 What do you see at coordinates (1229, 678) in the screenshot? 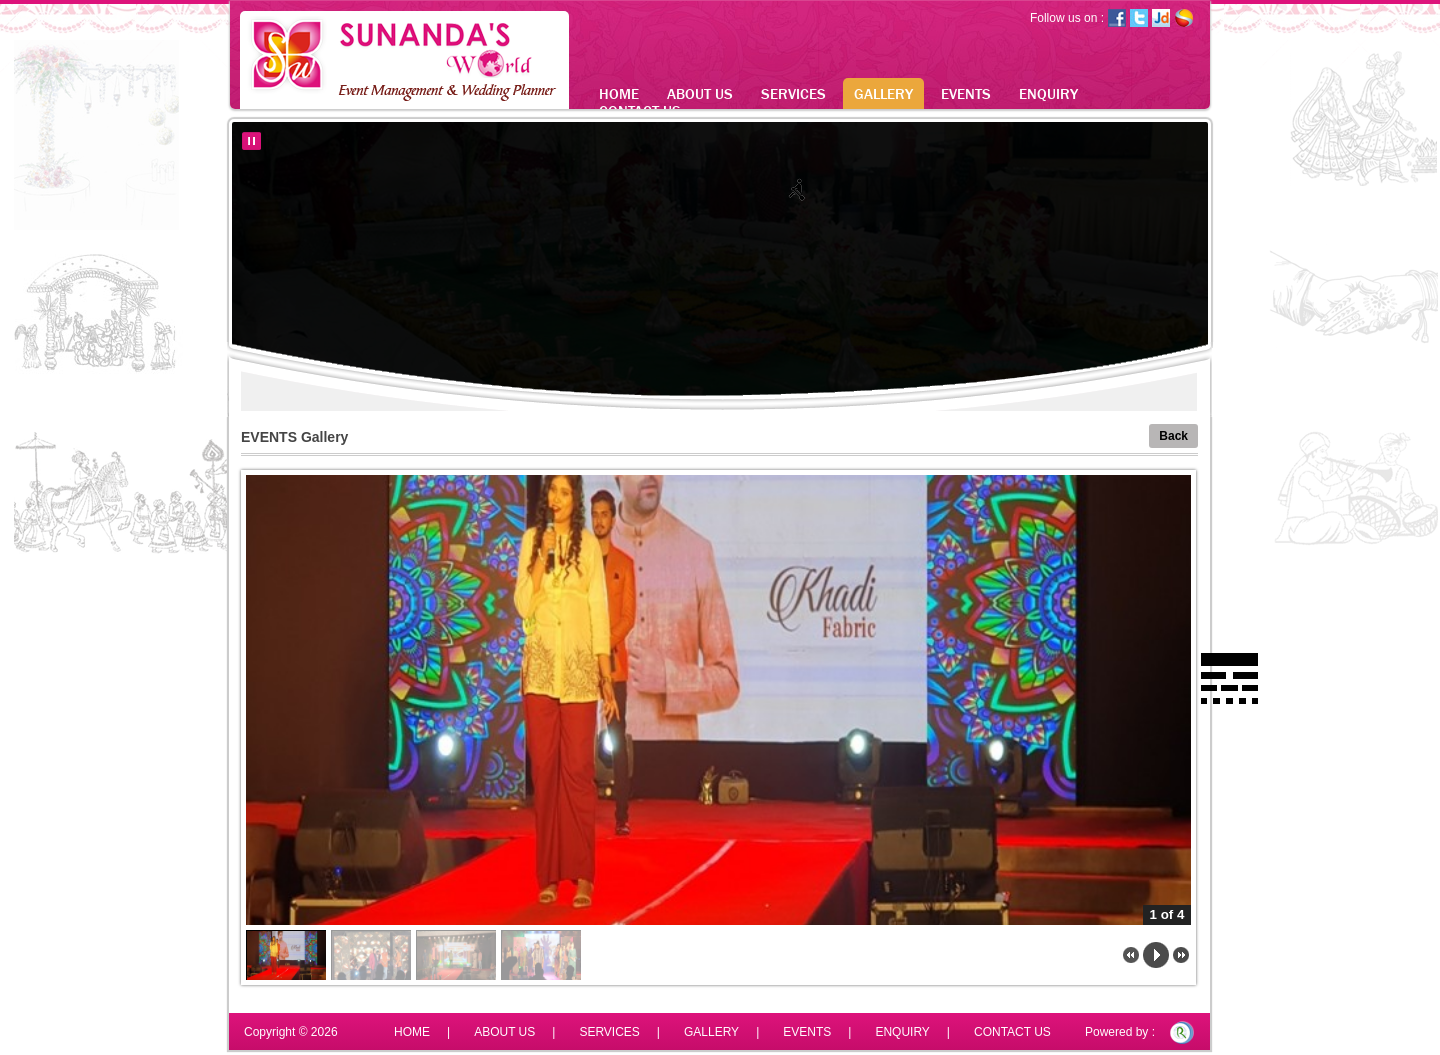
I see `change text line spacing or density` at bounding box center [1229, 678].